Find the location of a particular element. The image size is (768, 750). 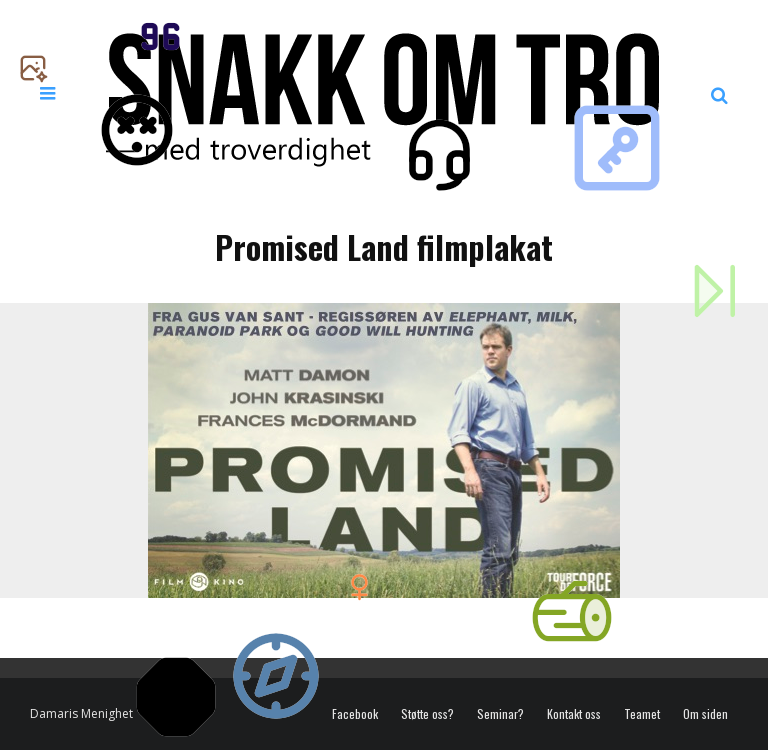

access security or authentication settings is located at coordinates (617, 148).